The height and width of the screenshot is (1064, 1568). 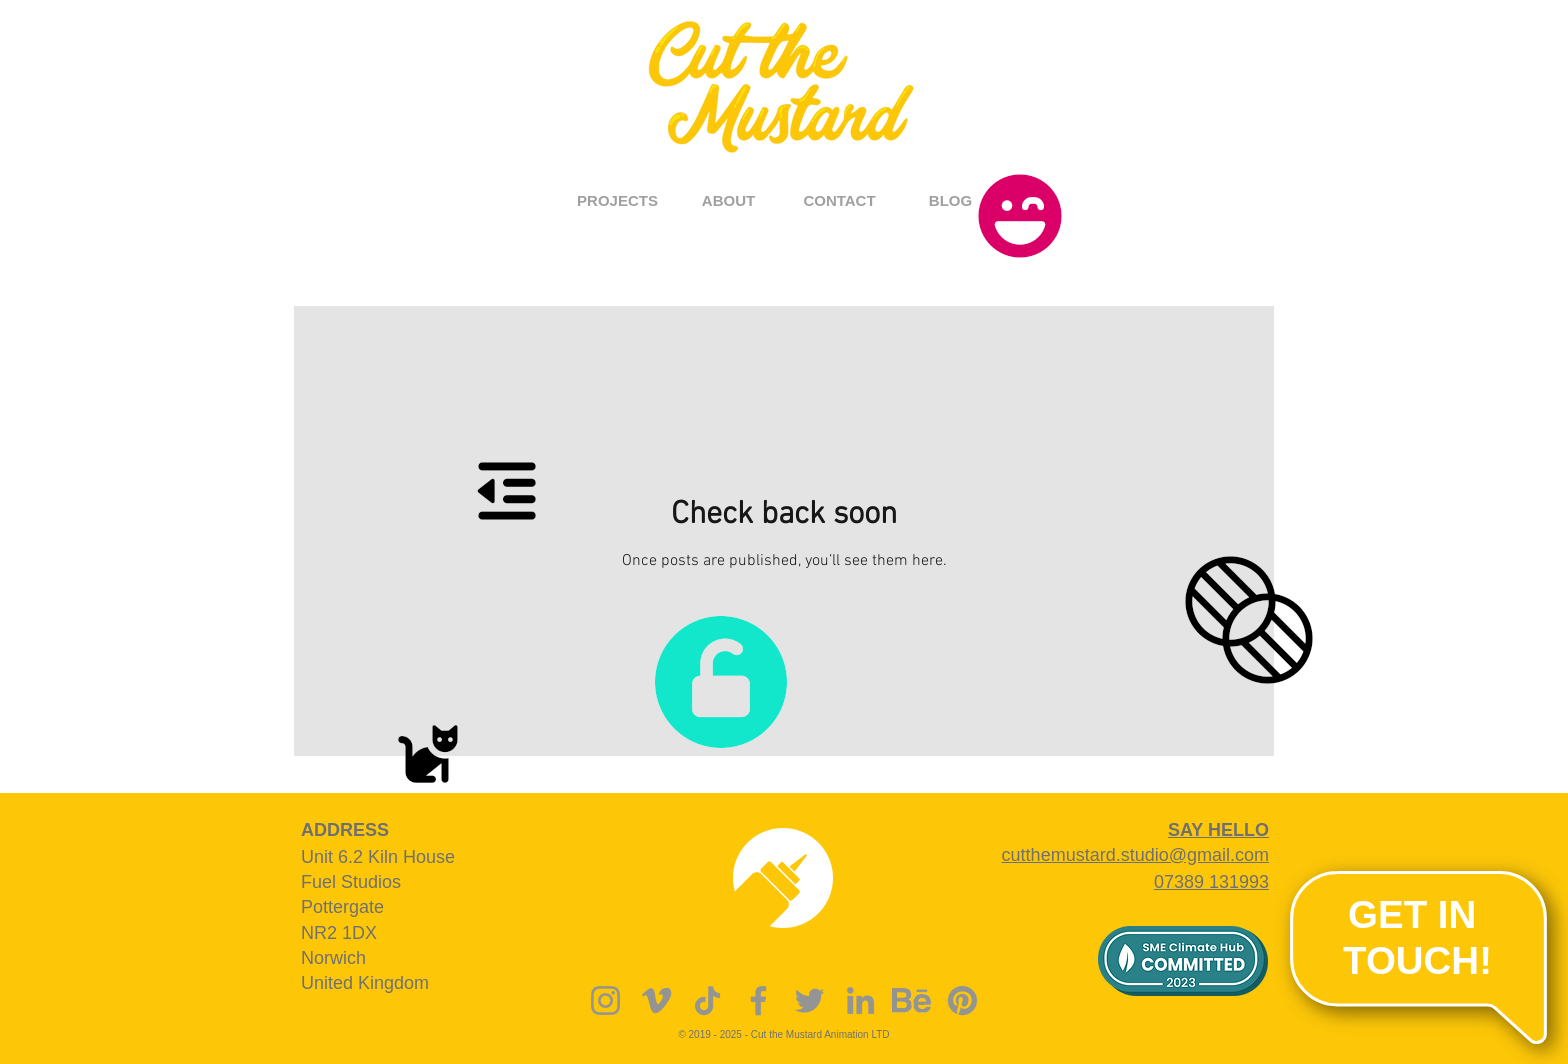 What do you see at coordinates (1020, 216) in the screenshot?
I see `add a playful or humorous reaction` at bounding box center [1020, 216].